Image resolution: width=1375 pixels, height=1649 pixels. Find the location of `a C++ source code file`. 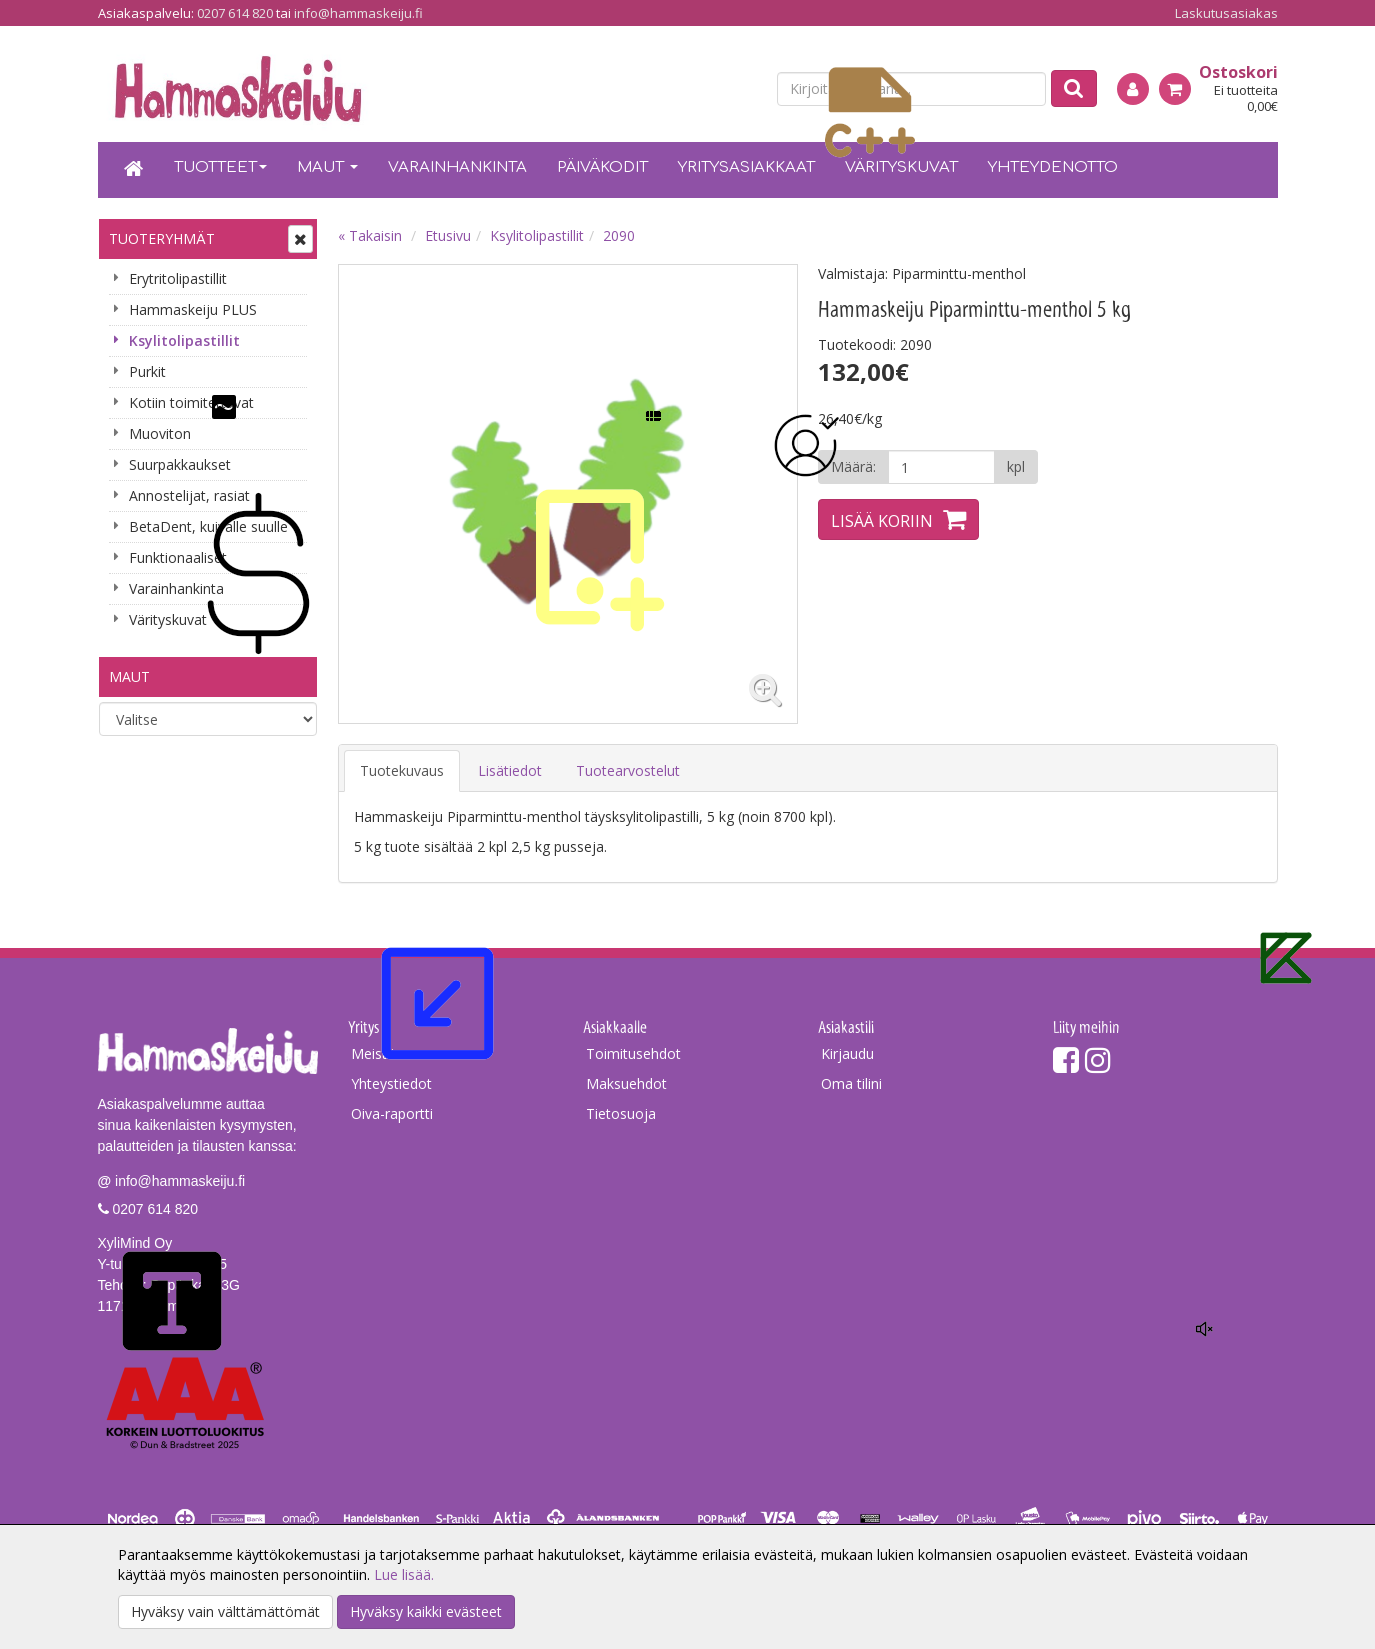

a C++ source code file is located at coordinates (870, 116).